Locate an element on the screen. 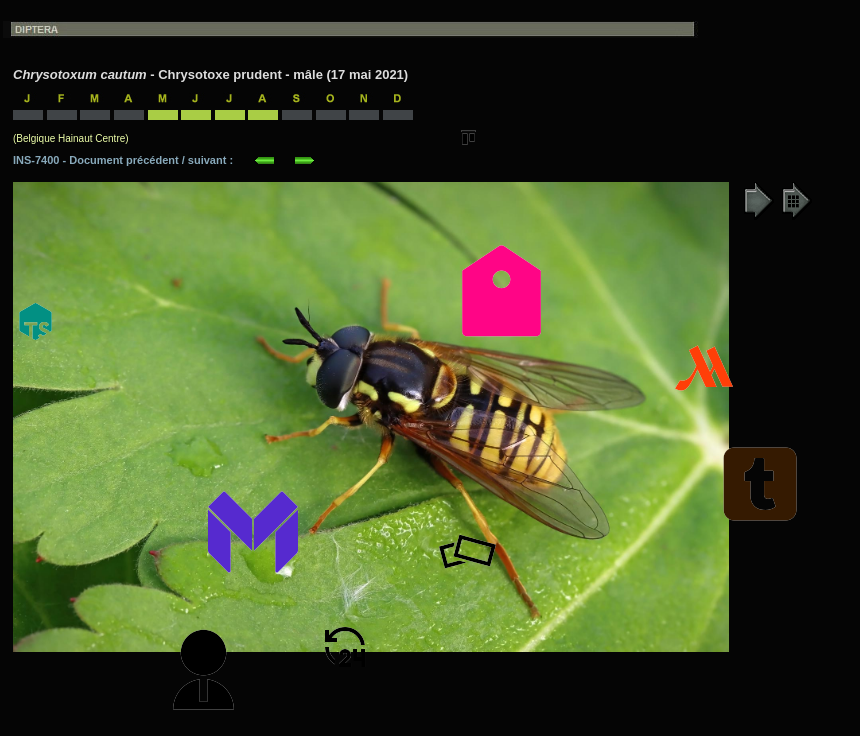 This screenshot has width=860, height=736. open the Marriott hotel booking app is located at coordinates (704, 368).